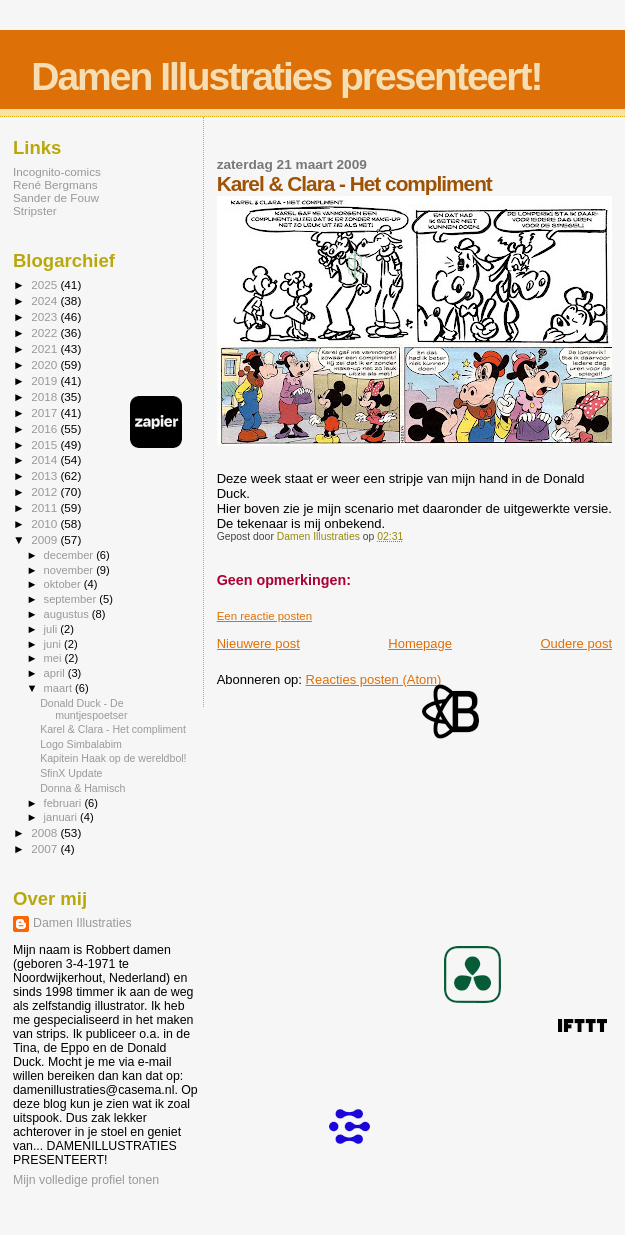 The image size is (625, 1235). I want to click on open DaVinci Resolve video editing software, so click(472, 974).